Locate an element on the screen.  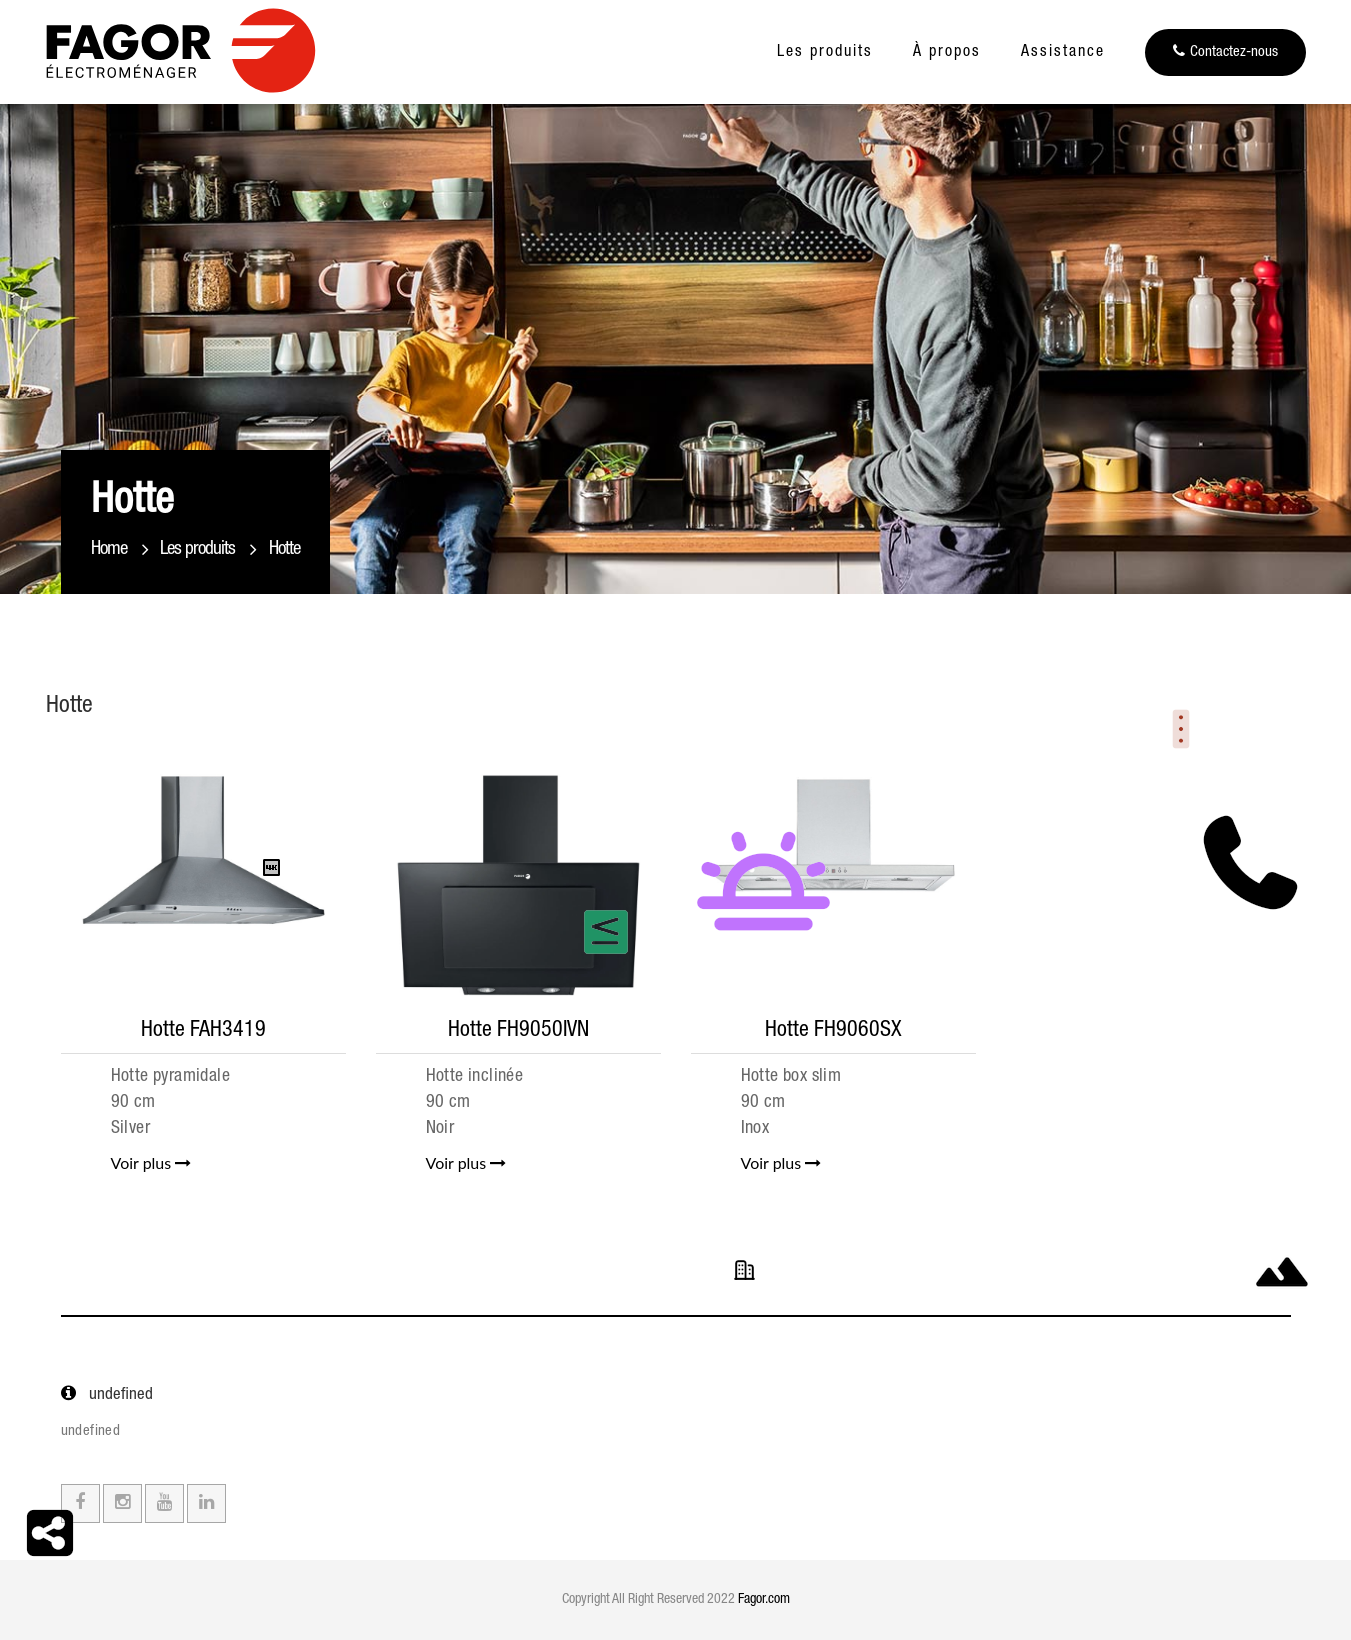
open more options menu is located at coordinates (1181, 729).